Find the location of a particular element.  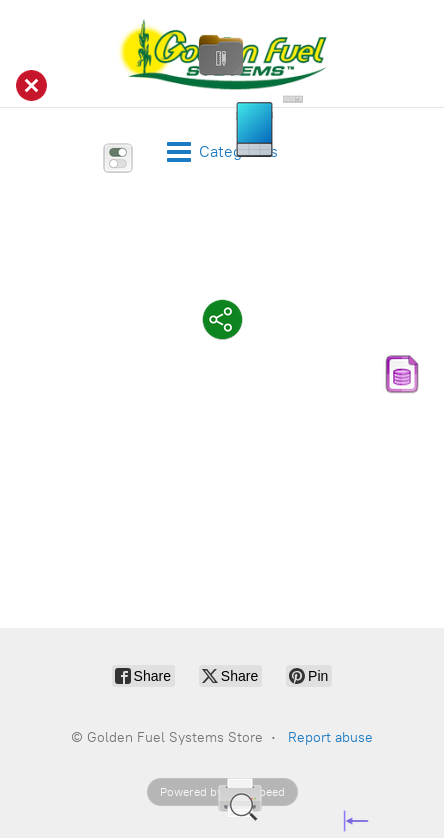

access your templates folder is located at coordinates (221, 55).